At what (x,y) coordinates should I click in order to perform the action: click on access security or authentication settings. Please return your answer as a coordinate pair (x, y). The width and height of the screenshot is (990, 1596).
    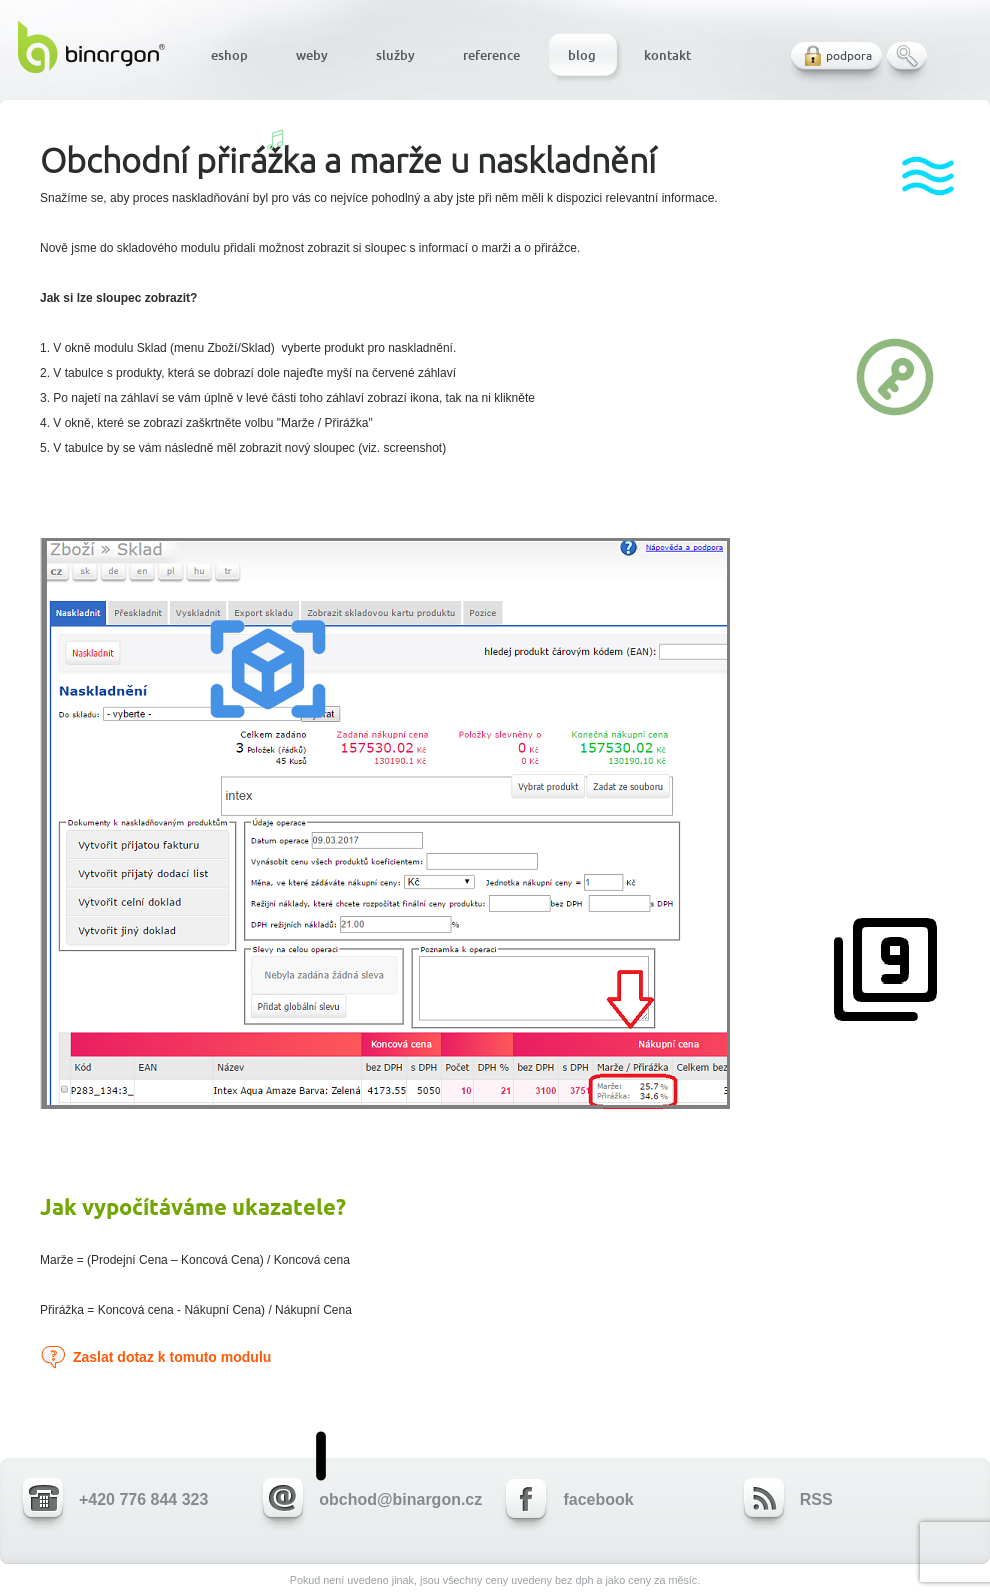
    Looking at the image, I should click on (895, 377).